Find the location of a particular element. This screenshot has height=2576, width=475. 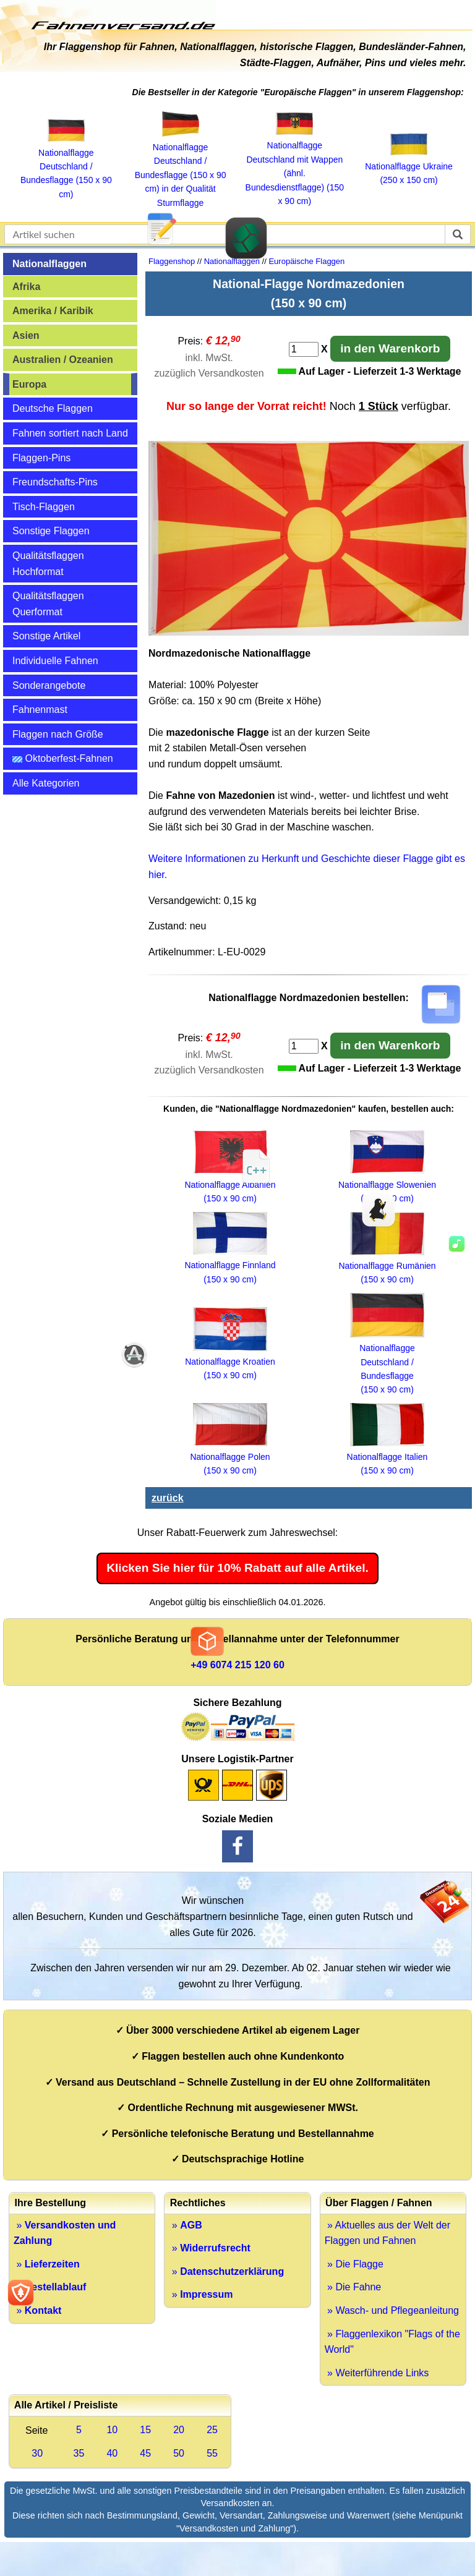

open the text editor application is located at coordinates (160, 229).